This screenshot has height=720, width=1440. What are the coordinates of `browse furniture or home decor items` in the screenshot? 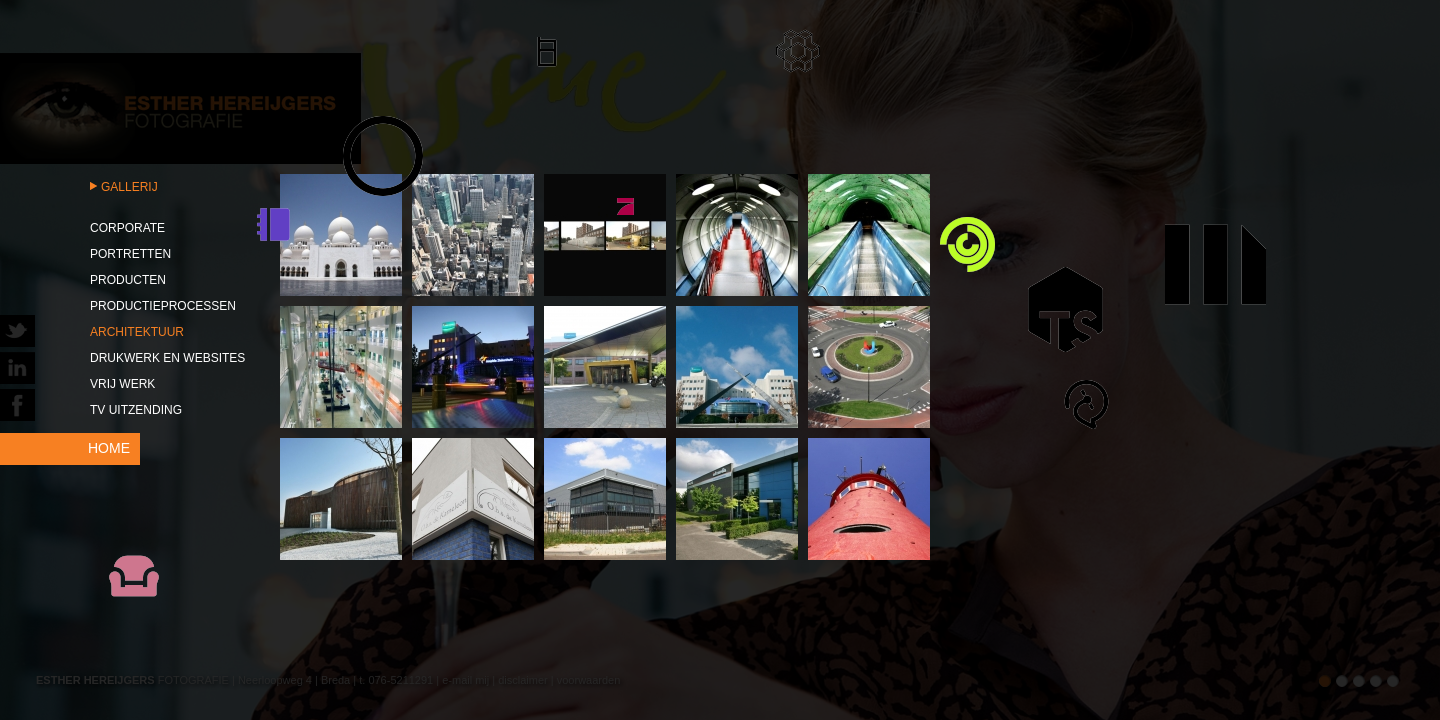 It's located at (134, 576).